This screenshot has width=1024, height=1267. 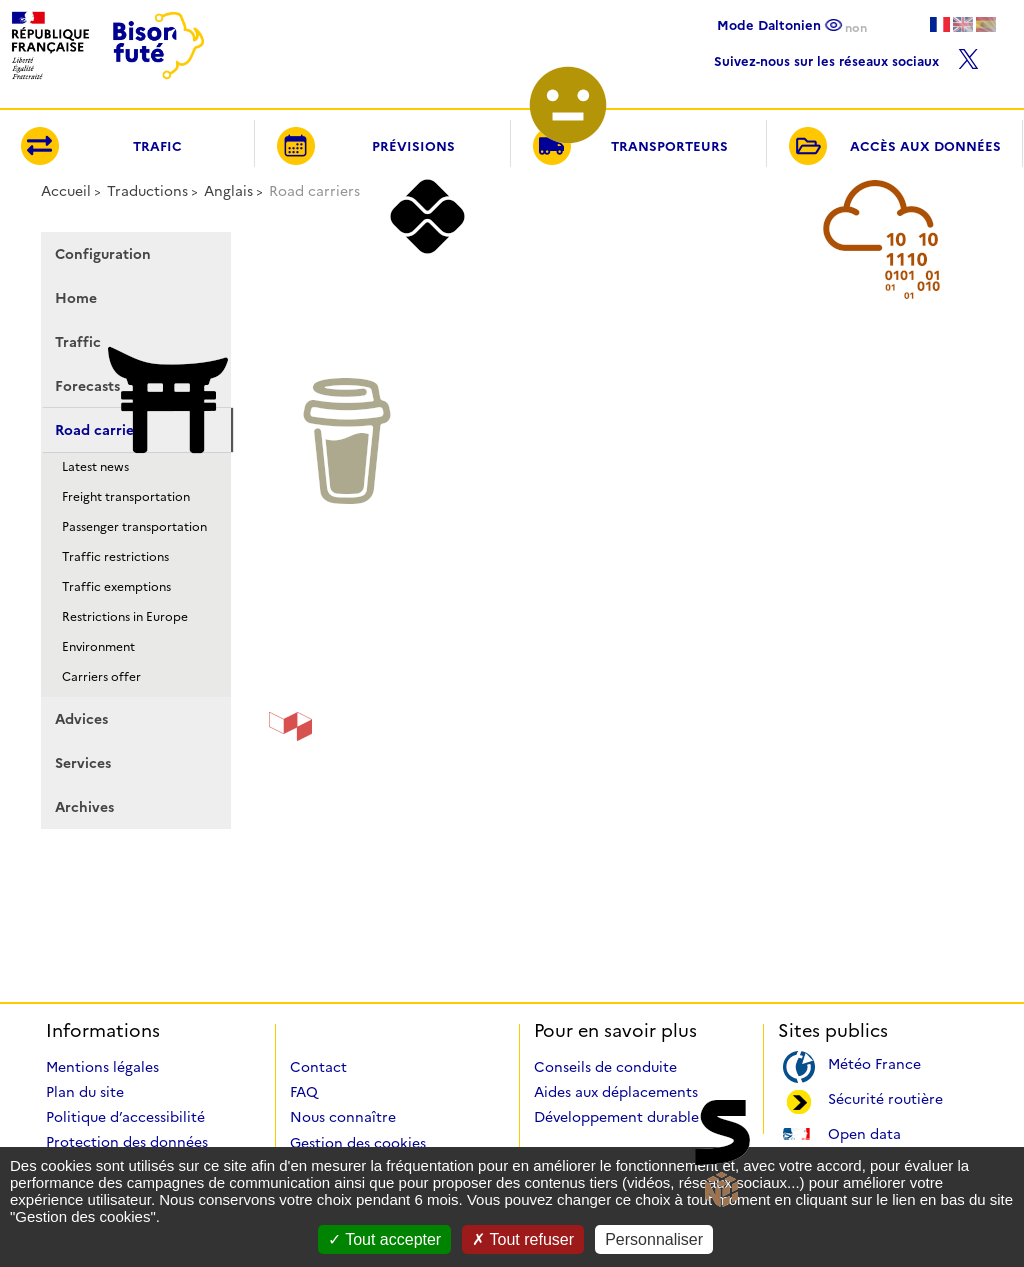 What do you see at coordinates (168, 400) in the screenshot?
I see `jinja templating engine logo` at bounding box center [168, 400].